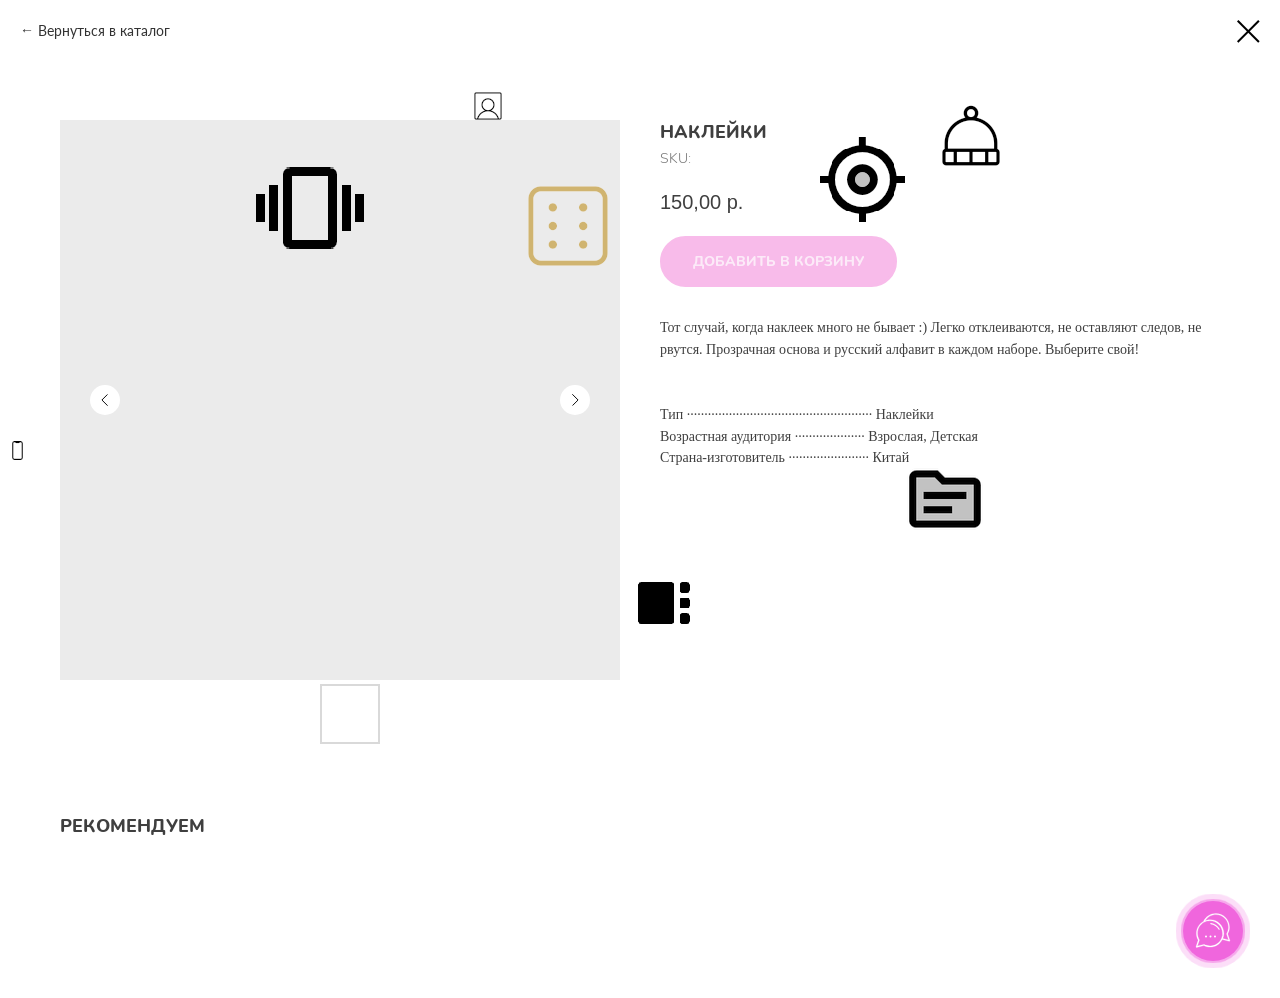 The width and height of the screenshot is (1280, 998). What do you see at coordinates (862, 179) in the screenshot?
I see `indicates GPS location is locked and active` at bounding box center [862, 179].